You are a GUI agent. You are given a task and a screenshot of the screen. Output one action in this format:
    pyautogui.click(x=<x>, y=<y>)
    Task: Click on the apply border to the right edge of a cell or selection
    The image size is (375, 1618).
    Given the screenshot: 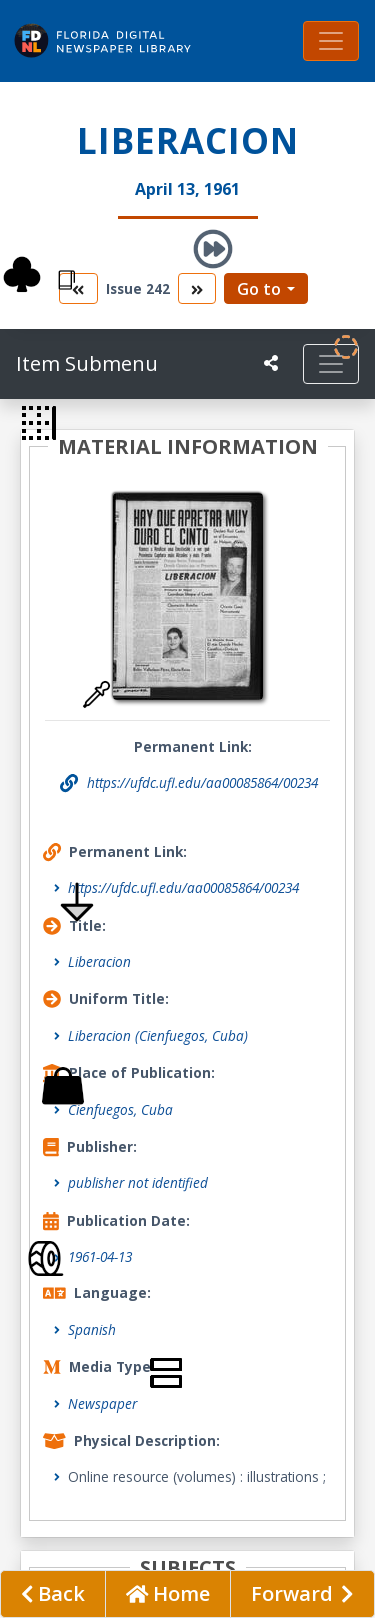 What is the action you would take?
    pyautogui.click(x=39, y=423)
    